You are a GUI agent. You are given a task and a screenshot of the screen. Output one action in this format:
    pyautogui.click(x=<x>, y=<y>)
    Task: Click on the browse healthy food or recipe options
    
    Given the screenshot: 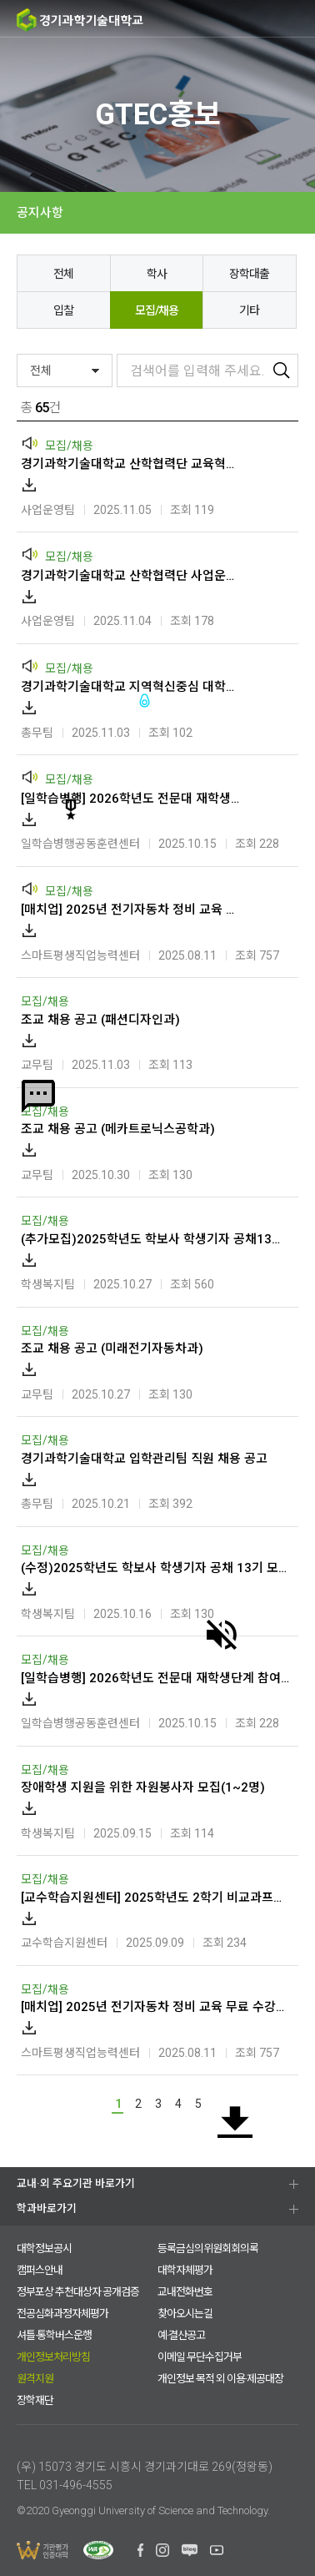 What is the action you would take?
    pyautogui.click(x=144, y=700)
    